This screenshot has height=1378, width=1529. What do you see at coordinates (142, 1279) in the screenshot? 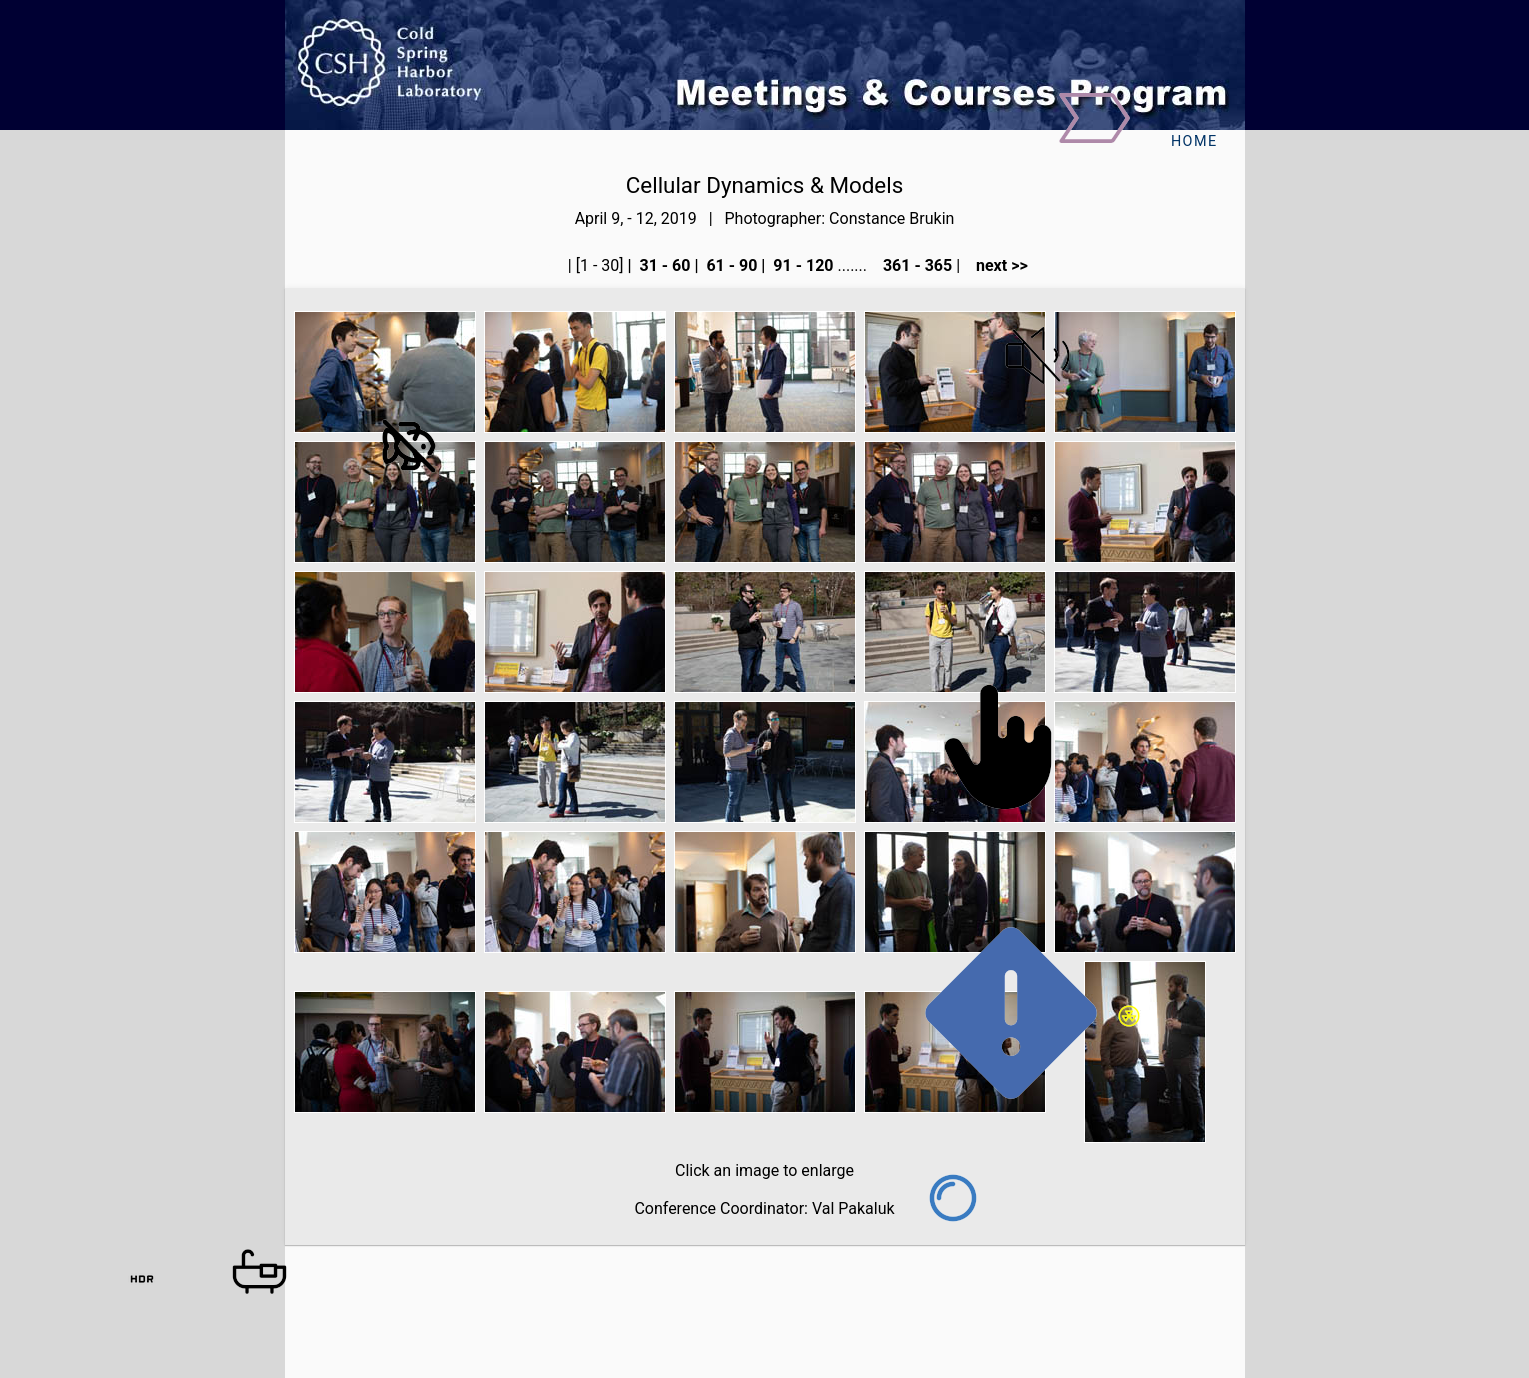
I see `enable HDR mode for photos` at bounding box center [142, 1279].